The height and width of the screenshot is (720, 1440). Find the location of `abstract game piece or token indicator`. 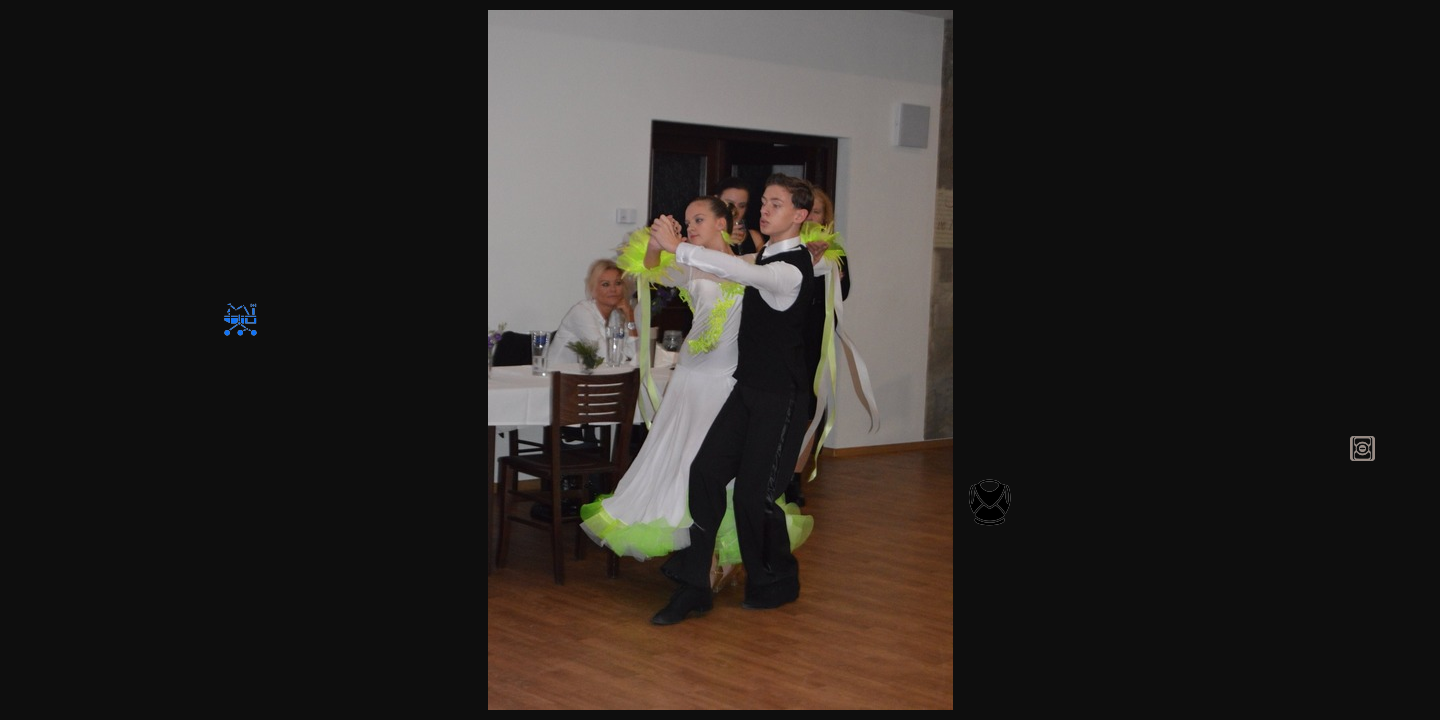

abstract game piece or token indicator is located at coordinates (1362, 448).